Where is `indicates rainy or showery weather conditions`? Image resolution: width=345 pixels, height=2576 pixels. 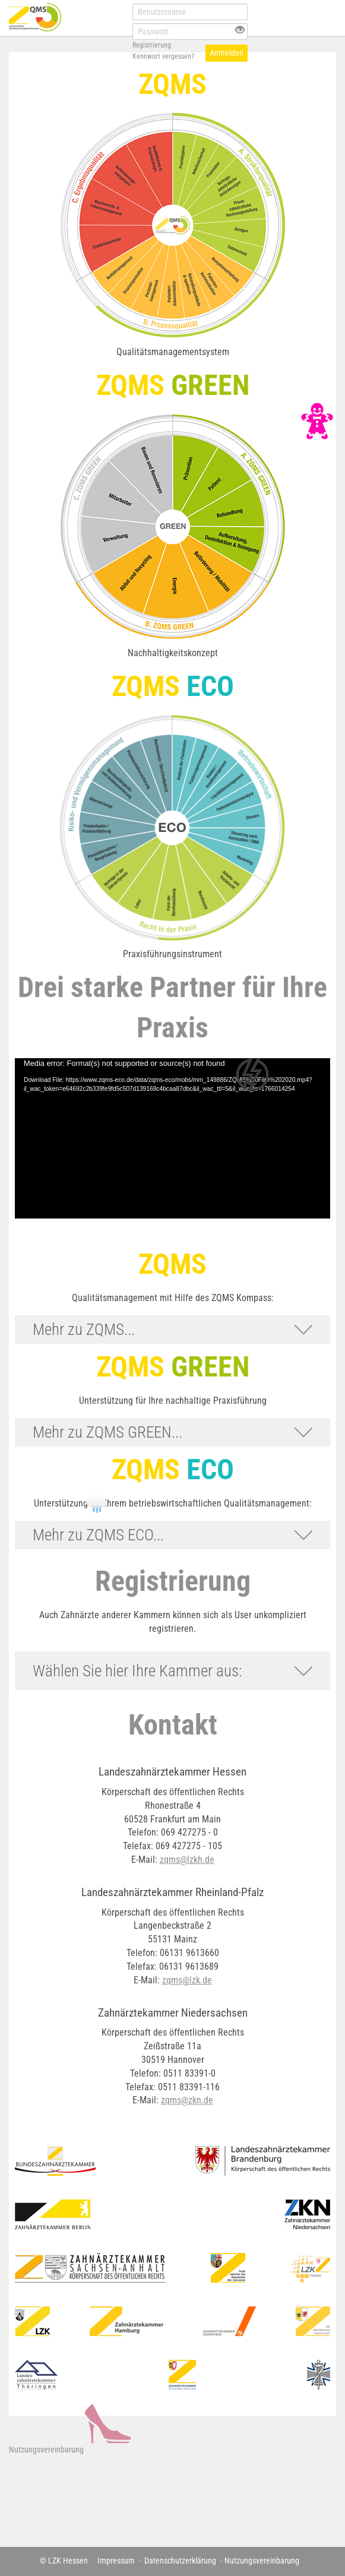 indicates rainy or showery weather conditions is located at coordinates (96, 1503).